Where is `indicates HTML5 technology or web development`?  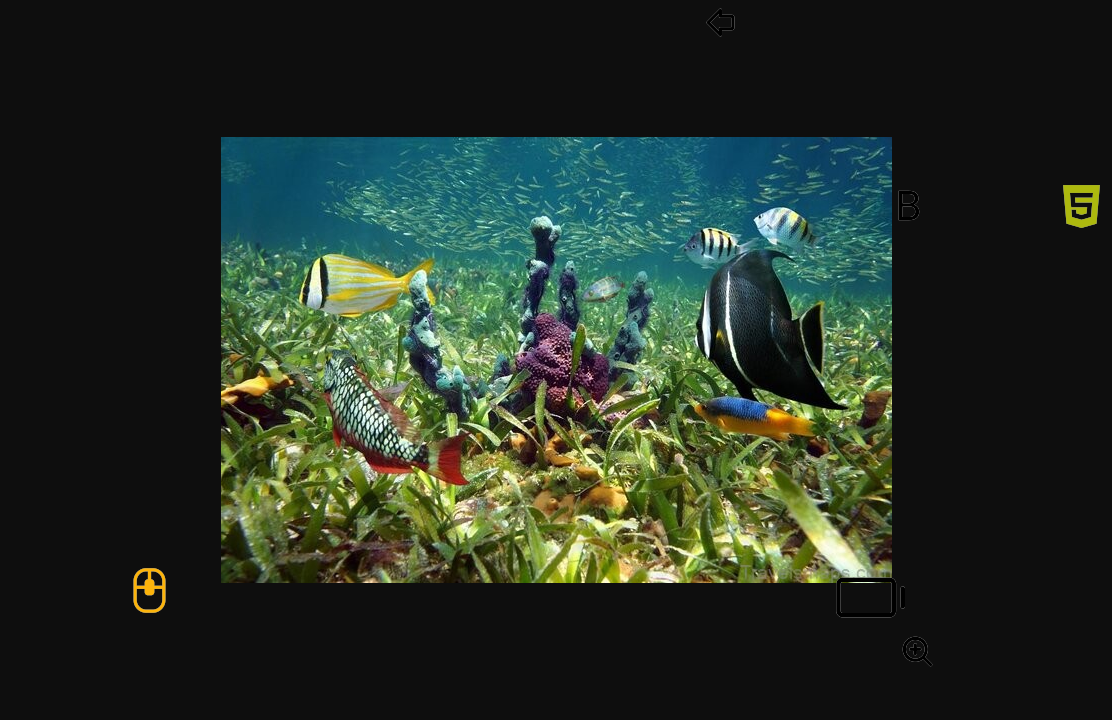 indicates HTML5 technology or web development is located at coordinates (1081, 206).